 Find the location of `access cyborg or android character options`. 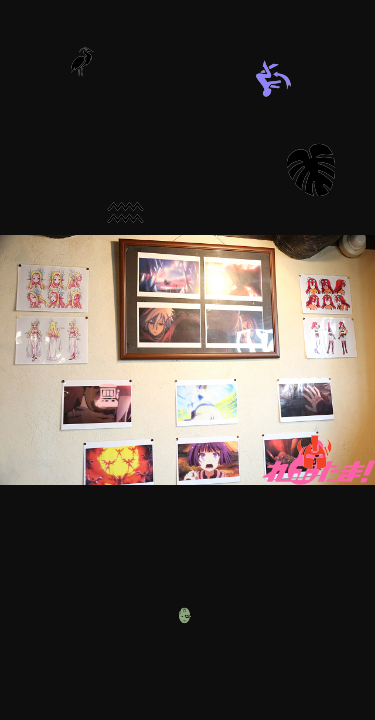

access cyborg or android character options is located at coordinates (184, 615).